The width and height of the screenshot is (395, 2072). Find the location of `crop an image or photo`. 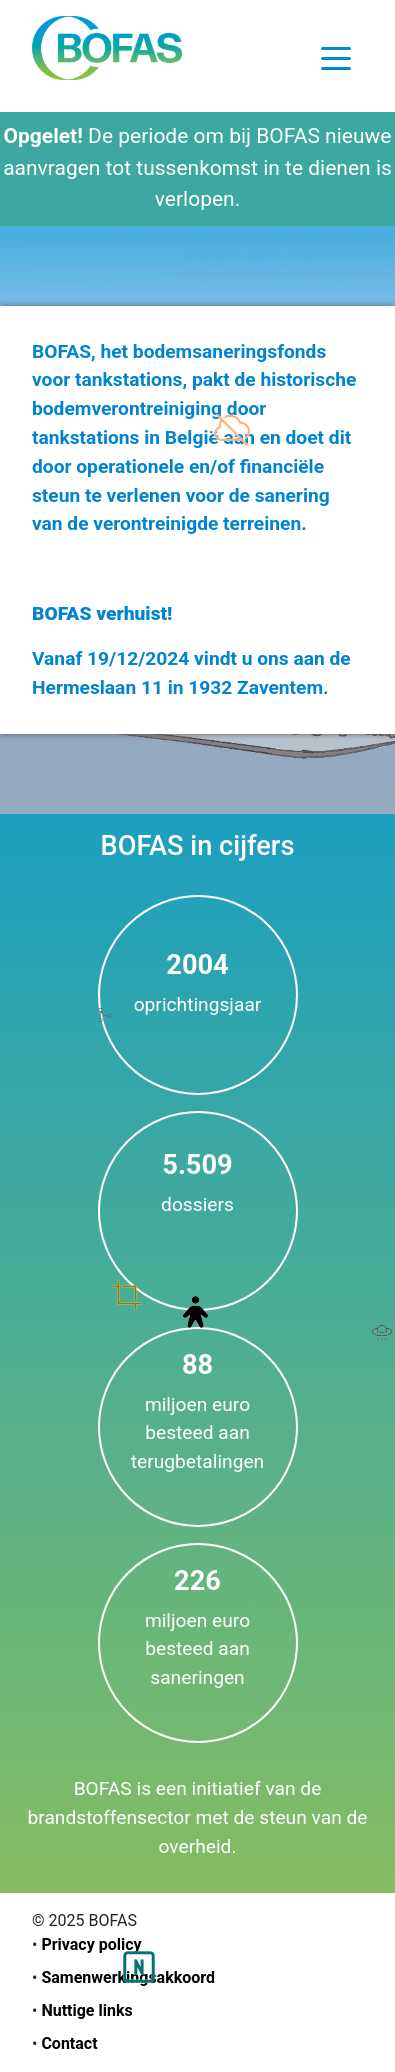

crop an image or photo is located at coordinates (127, 1295).